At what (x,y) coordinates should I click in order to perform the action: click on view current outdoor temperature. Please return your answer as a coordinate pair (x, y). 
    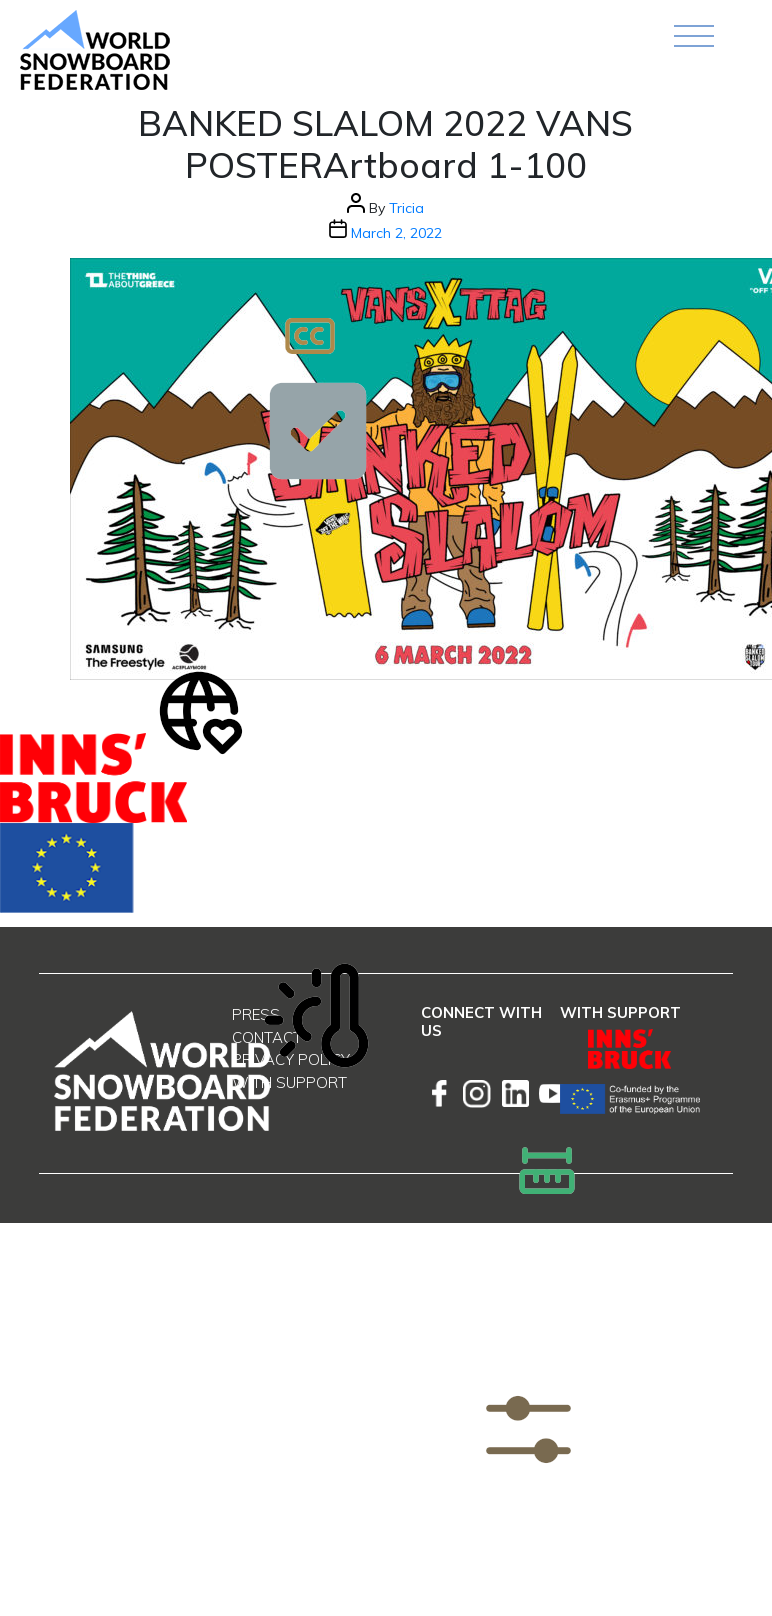
    Looking at the image, I should click on (316, 1015).